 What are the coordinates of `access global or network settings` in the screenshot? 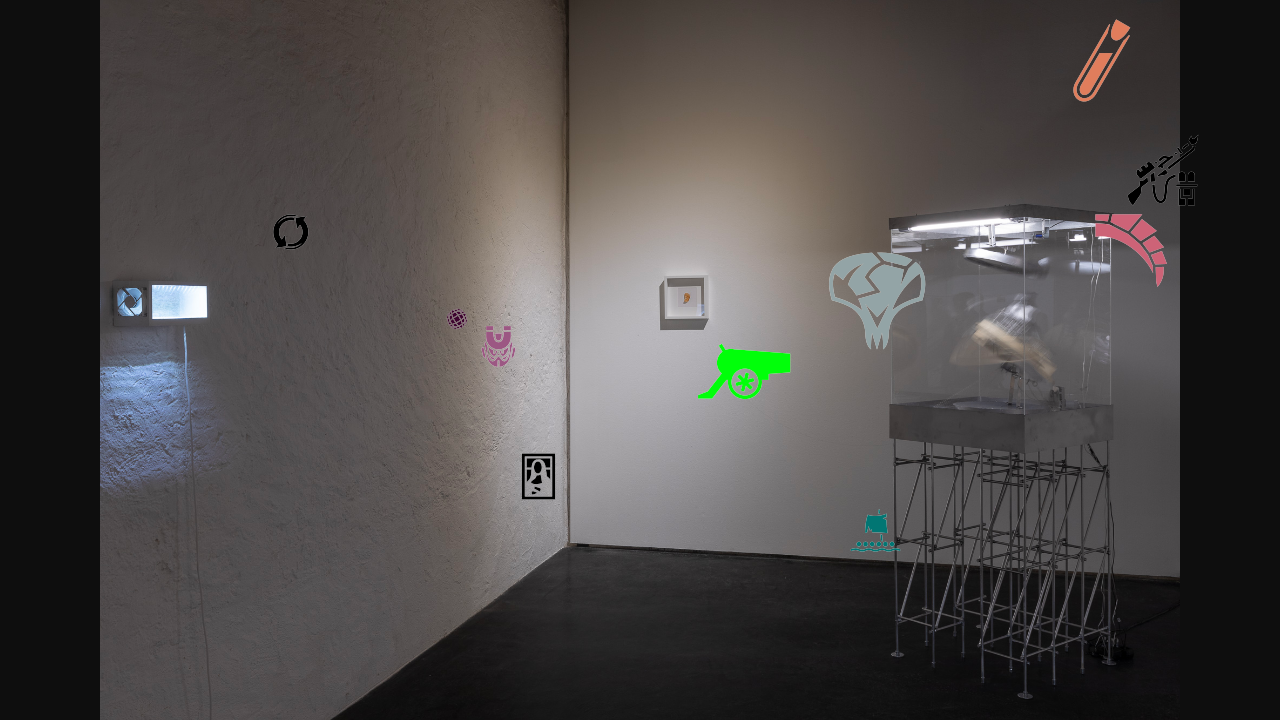 It's located at (457, 319).